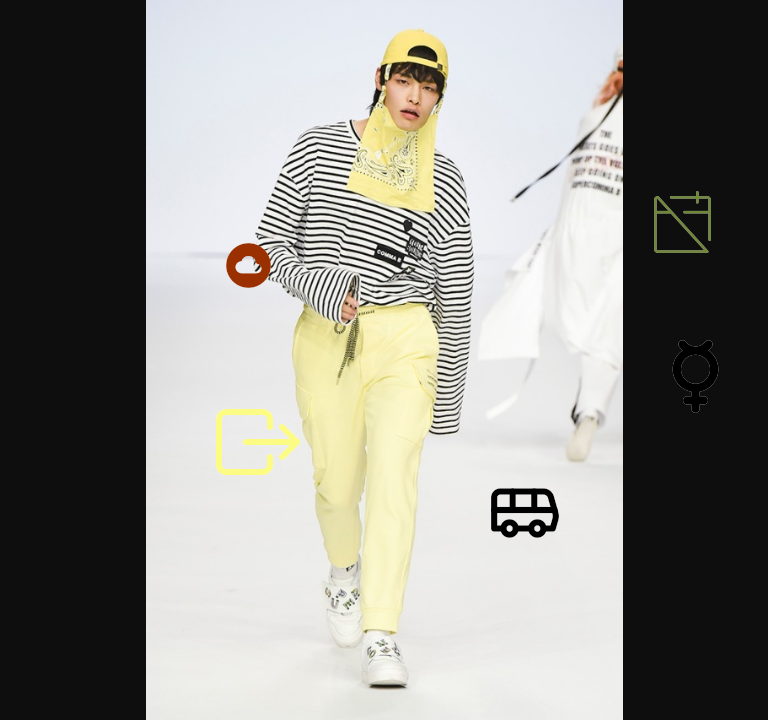 The width and height of the screenshot is (768, 720). What do you see at coordinates (695, 375) in the screenshot?
I see `indicates mercury as a planetary or astrological symbol` at bounding box center [695, 375].